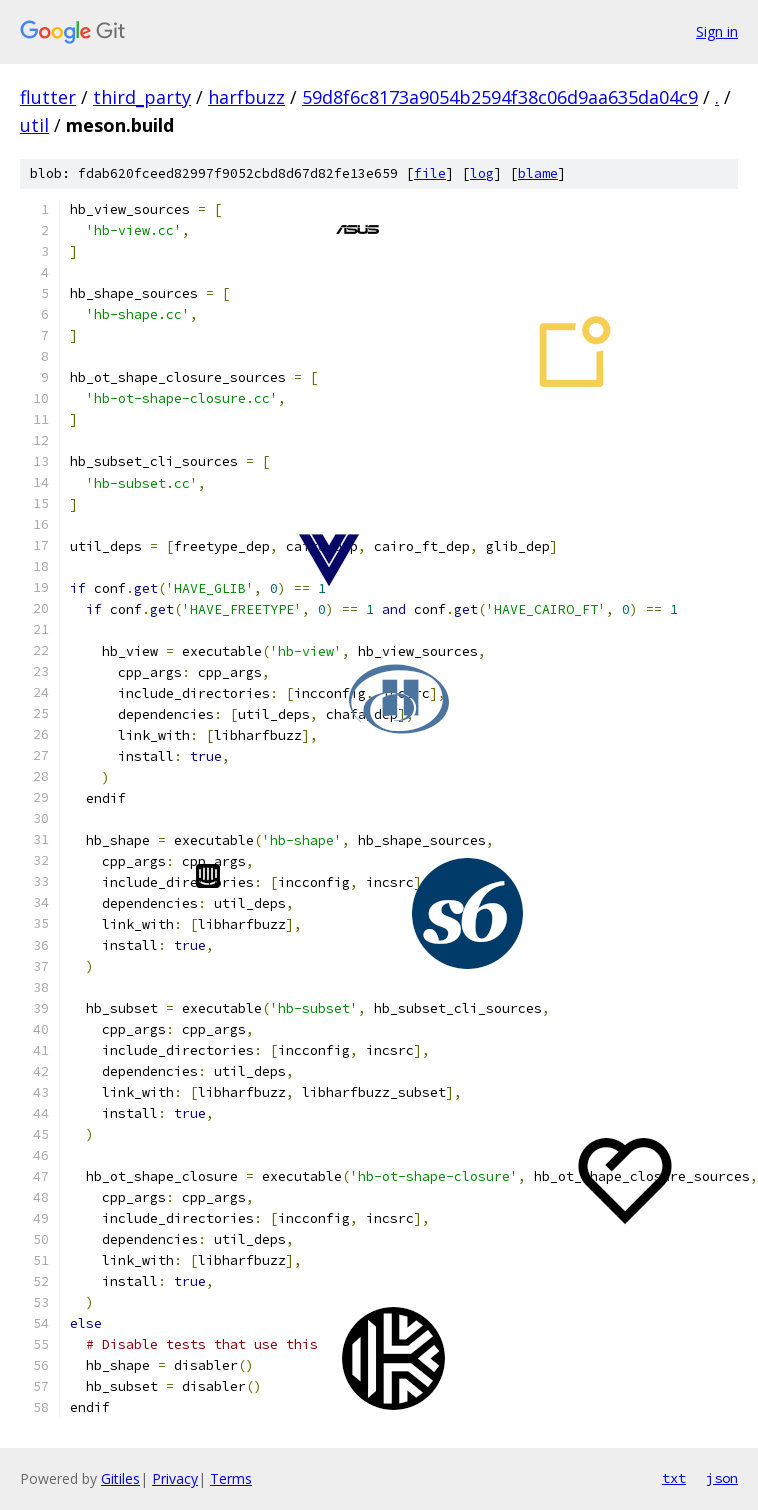 The height and width of the screenshot is (1510, 758). What do you see at coordinates (357, 229) in the screenshot?
I see `asus brand identifier` at bounding box center [357, 229].